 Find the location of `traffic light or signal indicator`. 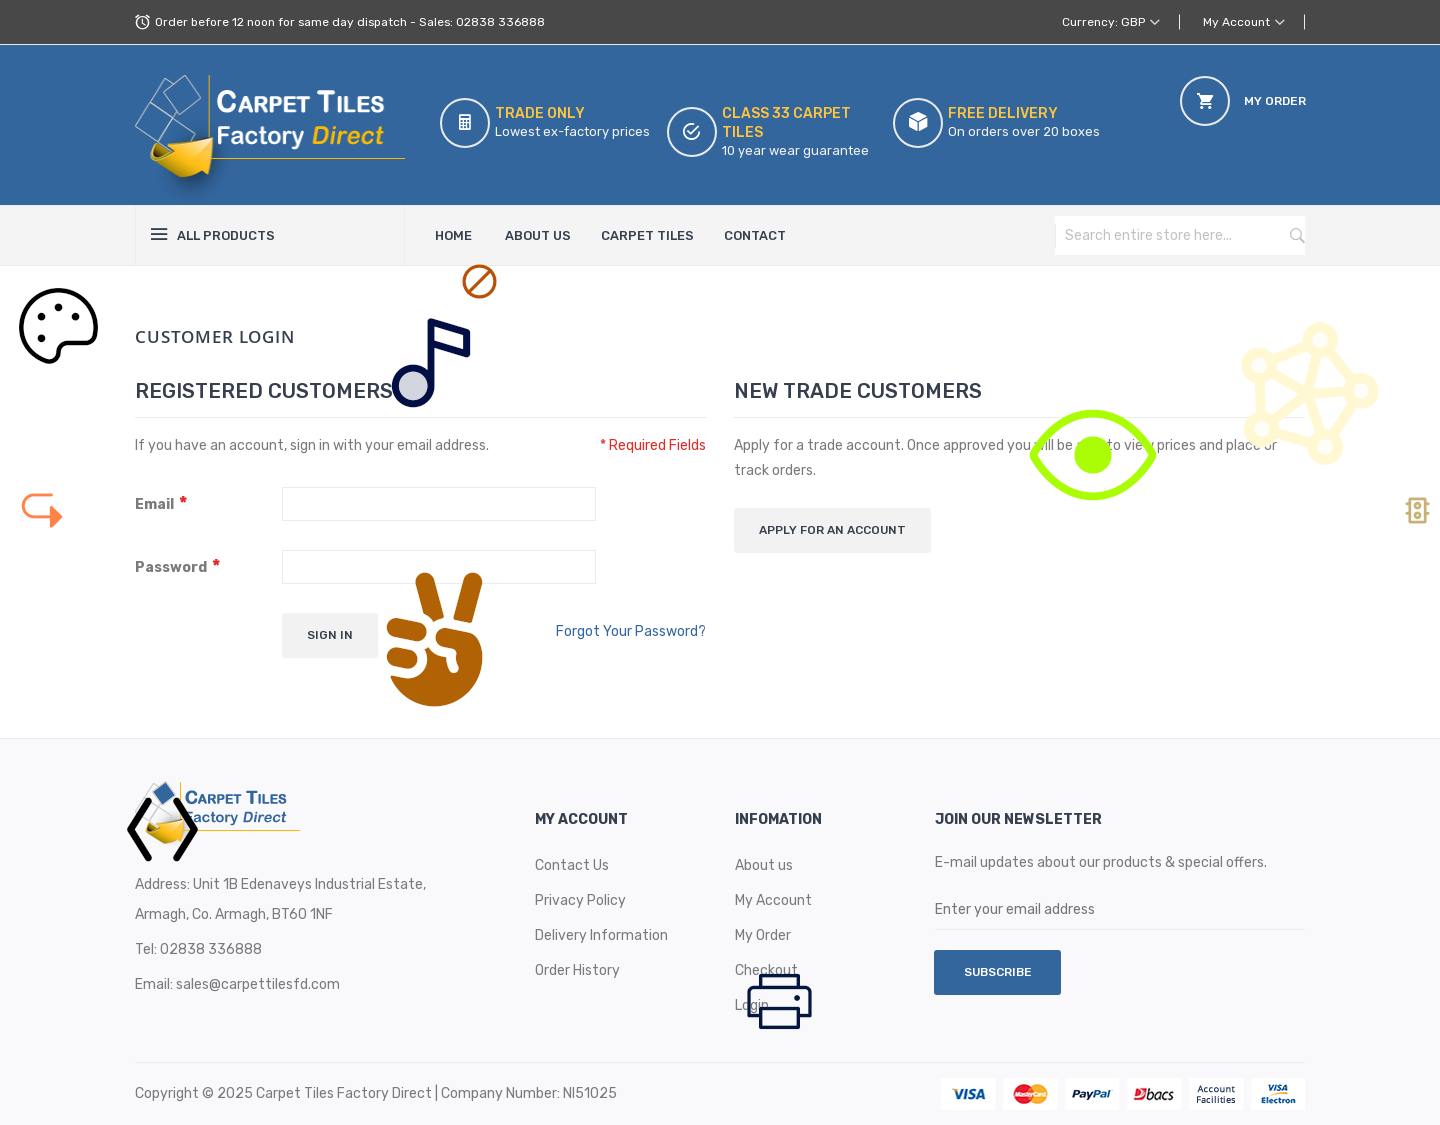

traffic light or signal indicator is located at coordinates (1417, 510).